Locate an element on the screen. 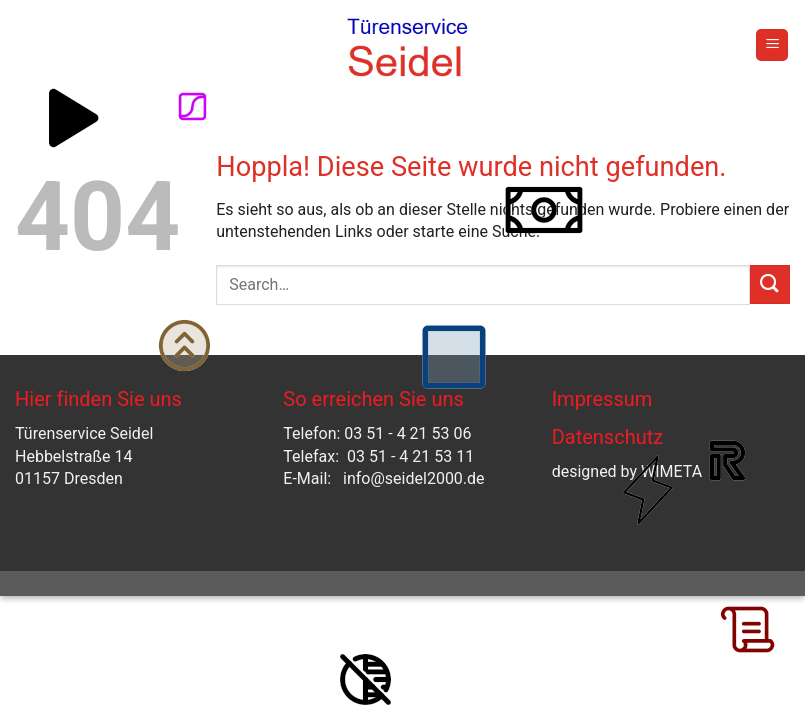  start or resume media playback is located at coordinates (67, 118).